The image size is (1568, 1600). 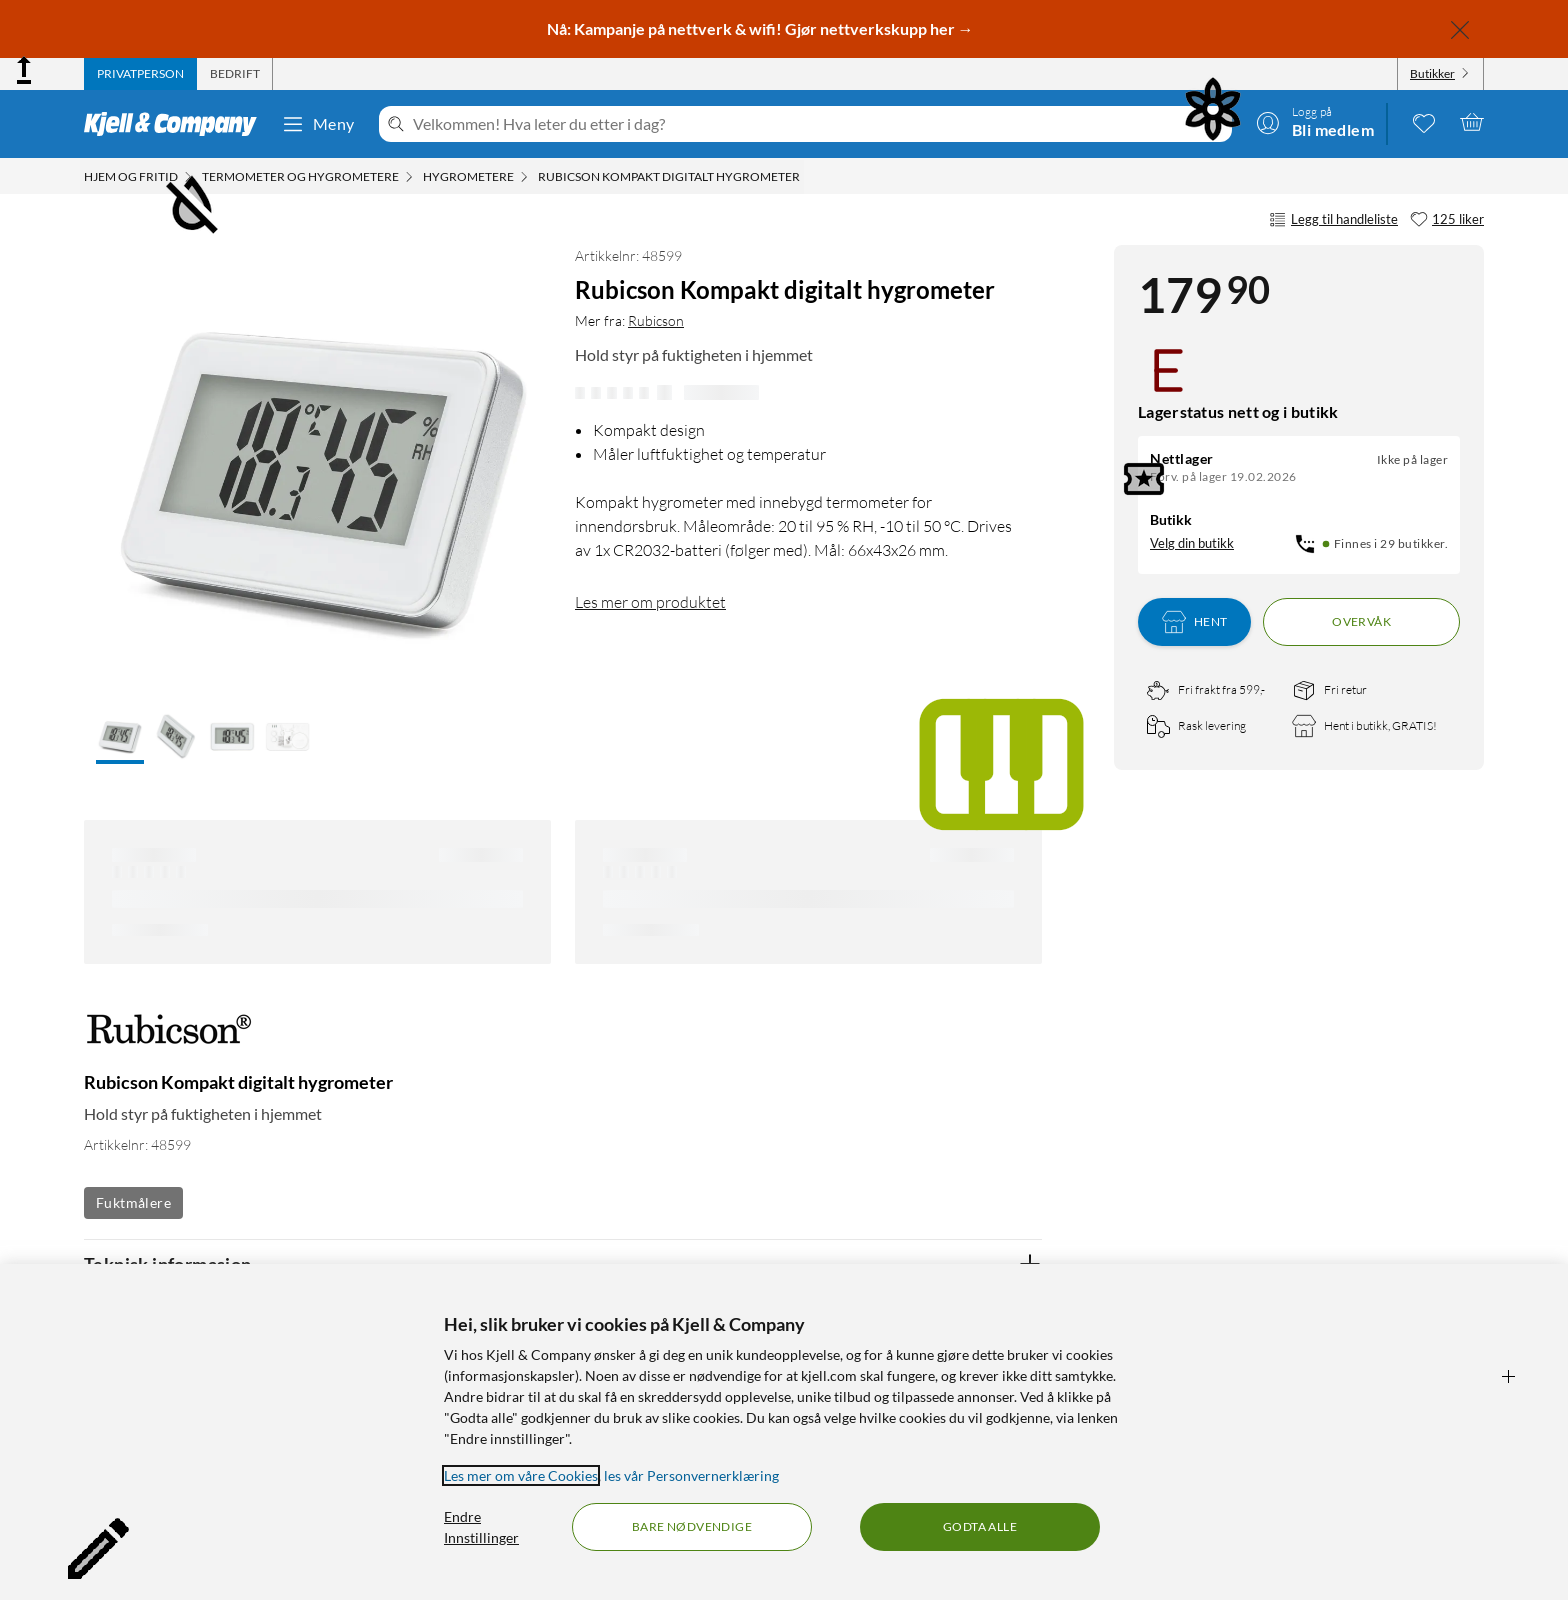 What do you see at coordinates (1001, 764) in the screenshot?
I see `open piano or keyboard instrument app` at bounding box center [1001, 764].